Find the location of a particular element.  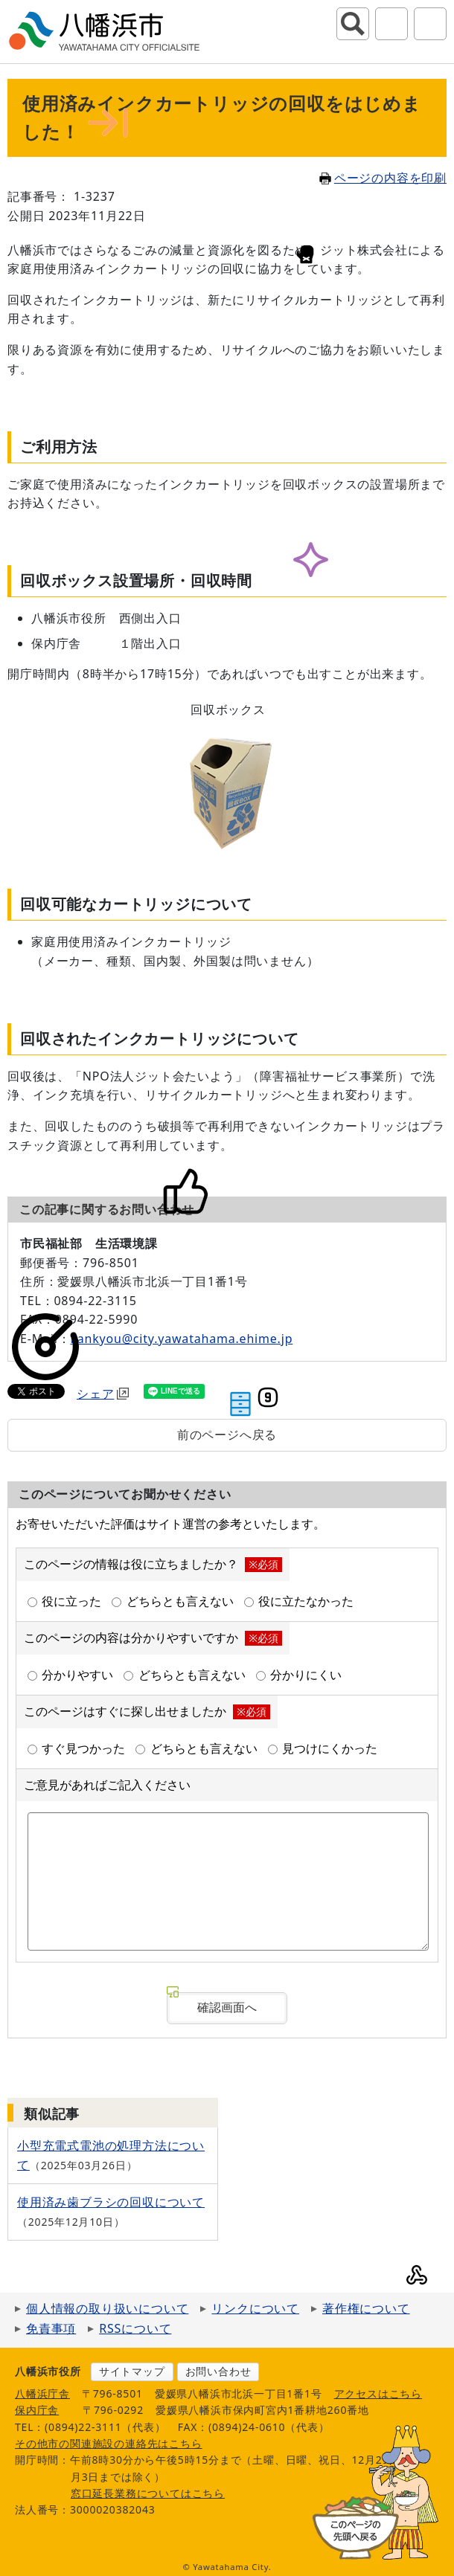

indicates 9 items or notifications is located at coordinates (268, 1397).